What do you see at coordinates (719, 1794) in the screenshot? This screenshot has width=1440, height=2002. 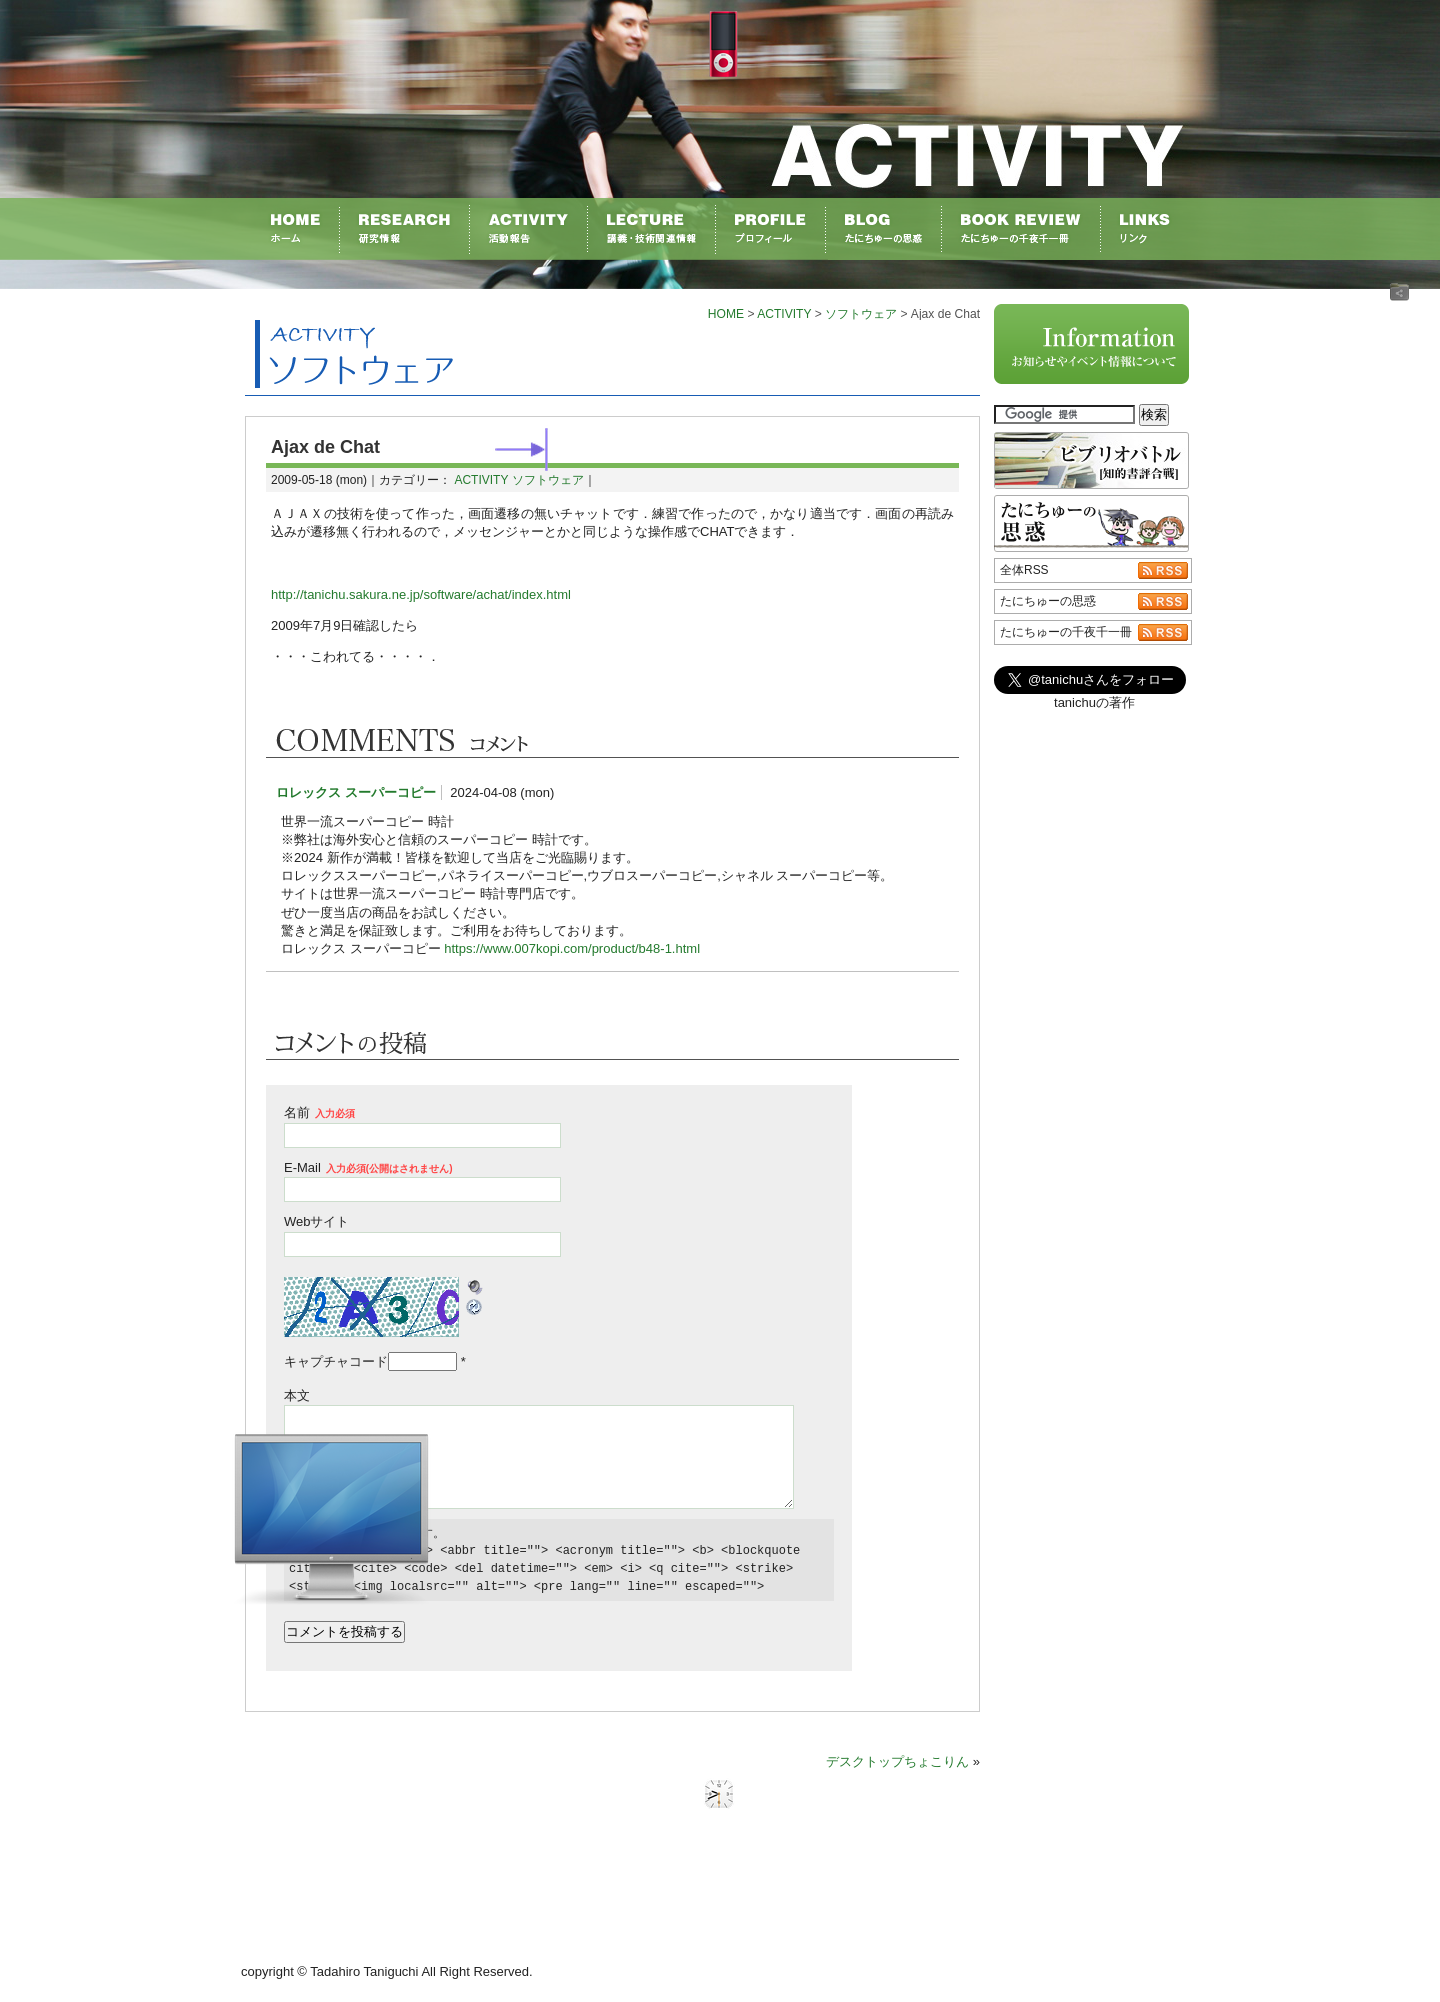 I see `open the clock app` at bounding box center [719, 1794].